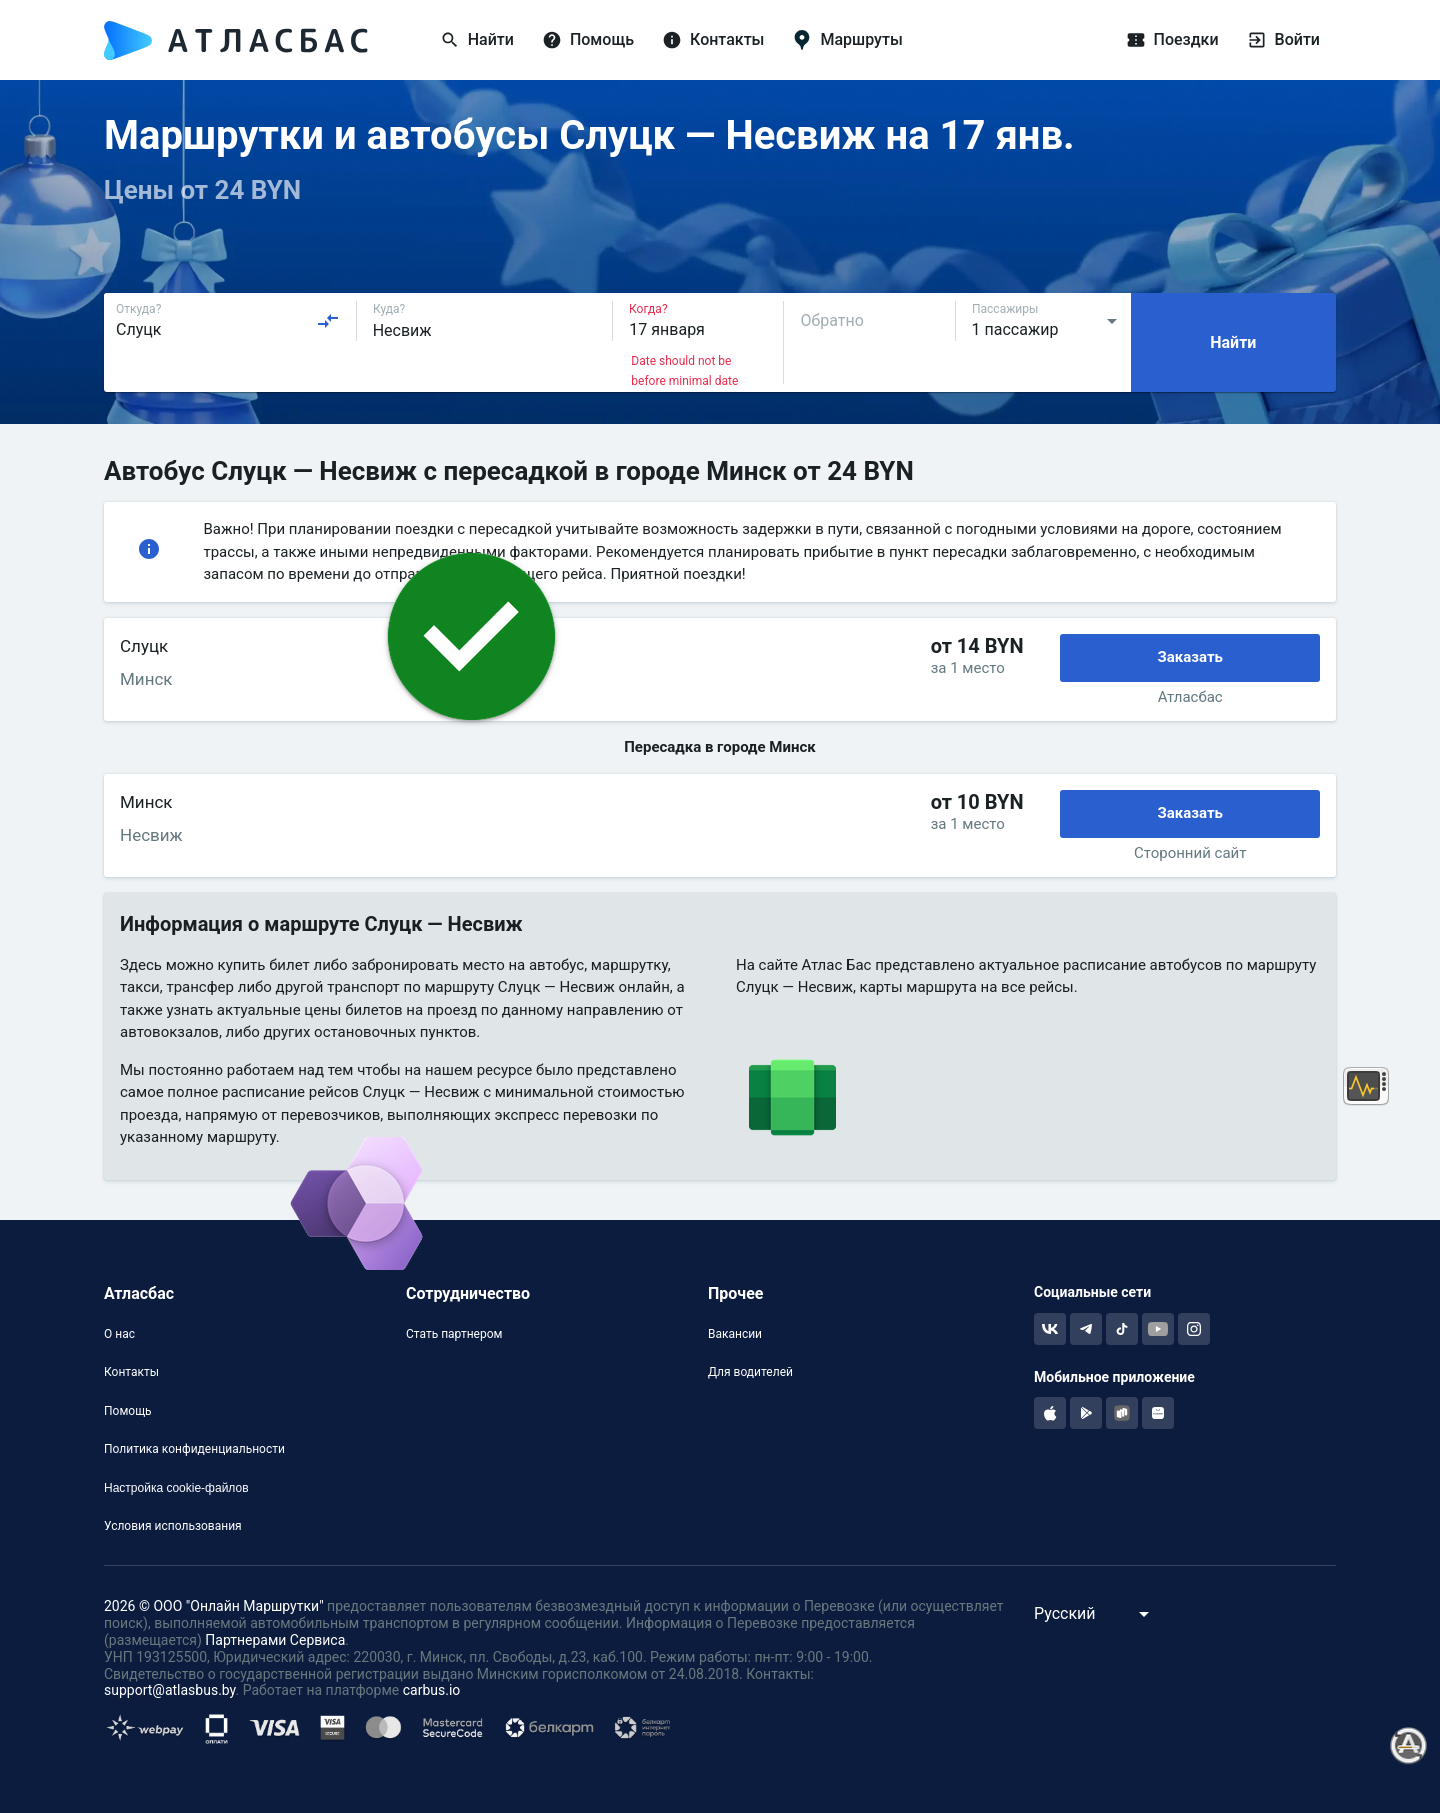 This screenshot has height=1813, width=1440. I want to click on open android app or emulator, so click(792, 1097).